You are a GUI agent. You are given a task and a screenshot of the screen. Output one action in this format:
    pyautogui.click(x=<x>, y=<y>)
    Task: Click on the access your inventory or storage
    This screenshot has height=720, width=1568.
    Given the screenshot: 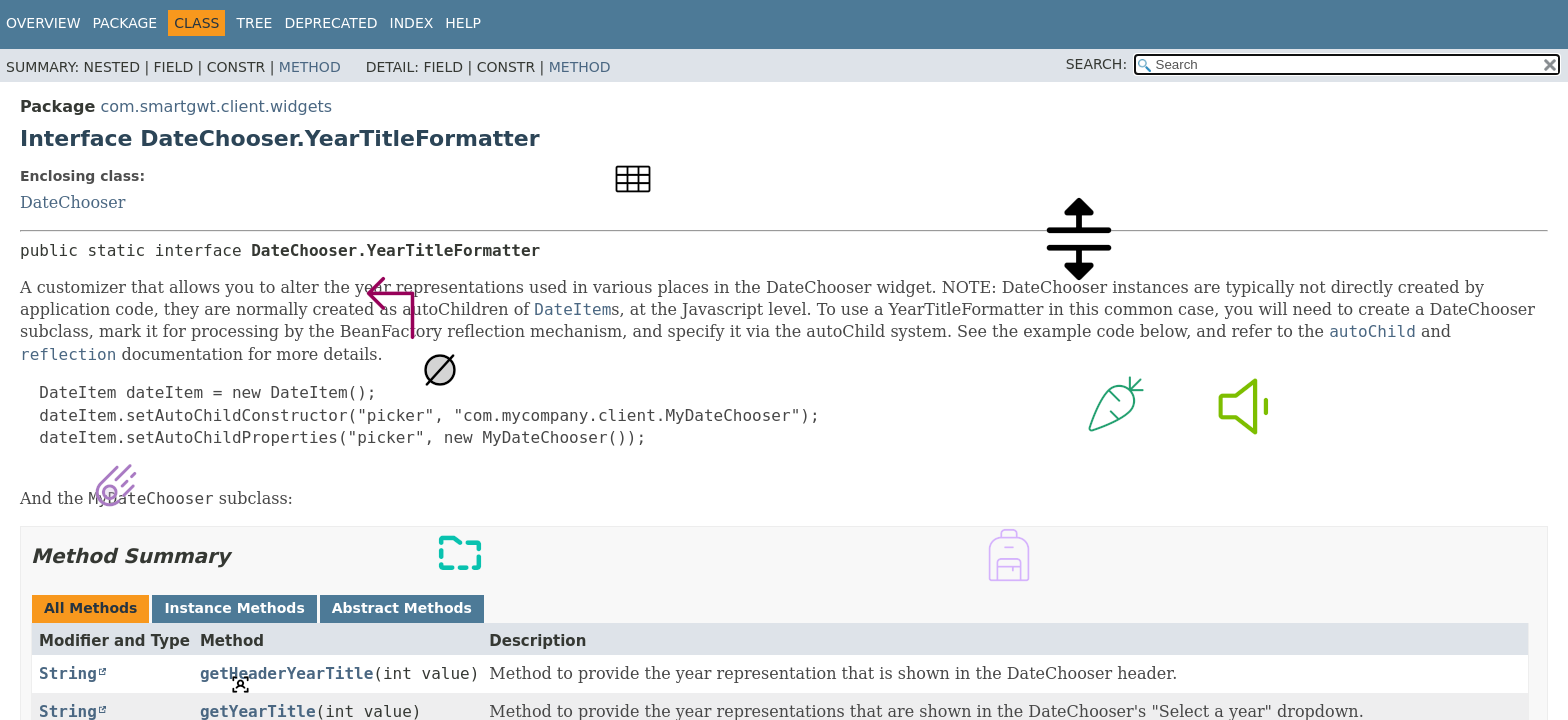 What is the action you would take?
    pyautogui.click(x=1009, y=557)
    